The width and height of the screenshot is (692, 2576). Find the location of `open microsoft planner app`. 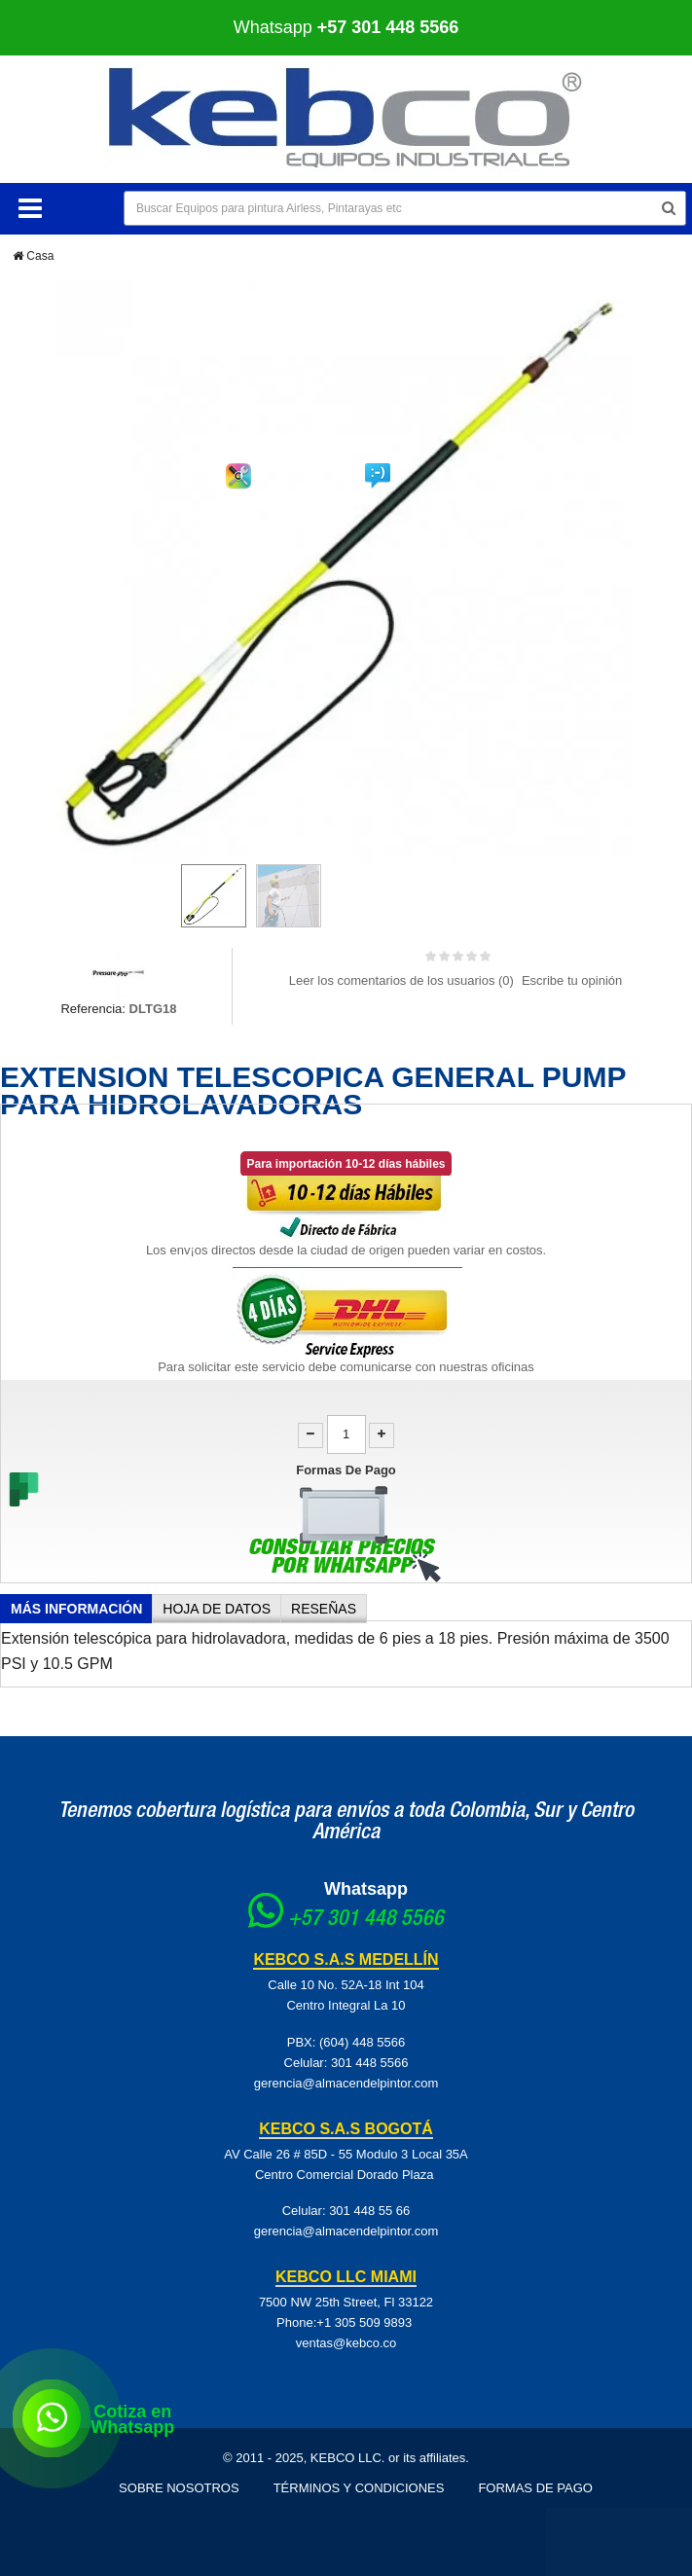

open microsoft planner app is located at coordinates (23, 1489).